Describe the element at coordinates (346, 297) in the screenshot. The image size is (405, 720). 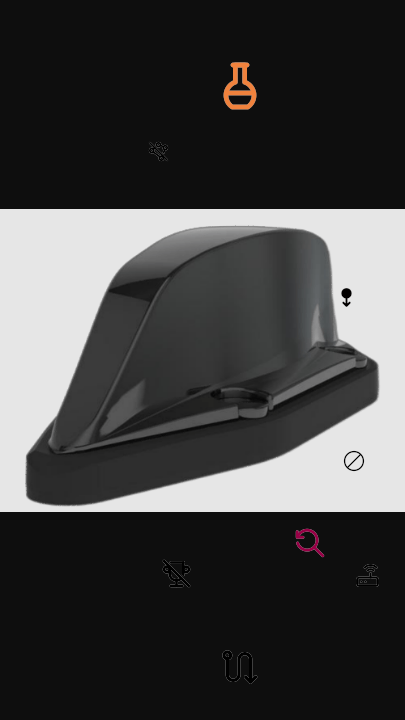
I see `swipe down to refresh or load content` at that location.